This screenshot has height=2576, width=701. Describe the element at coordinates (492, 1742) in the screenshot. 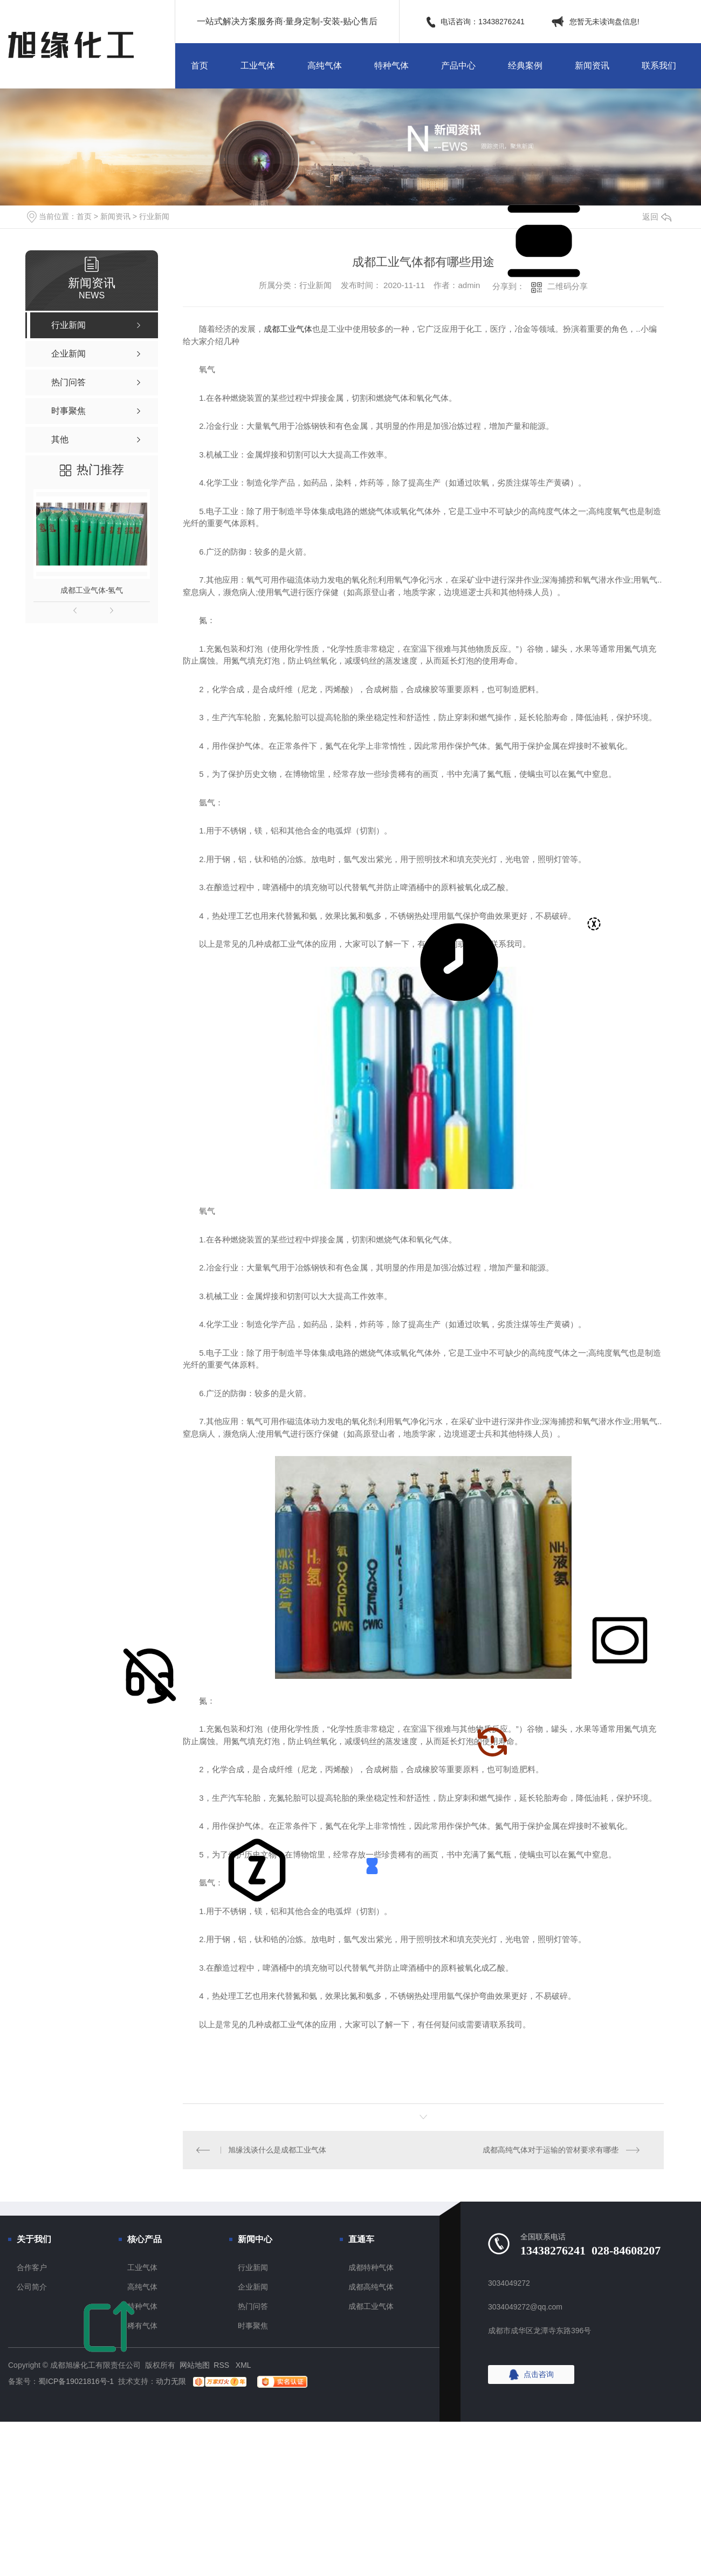

I see `refresh required with warning or alert` at that location.